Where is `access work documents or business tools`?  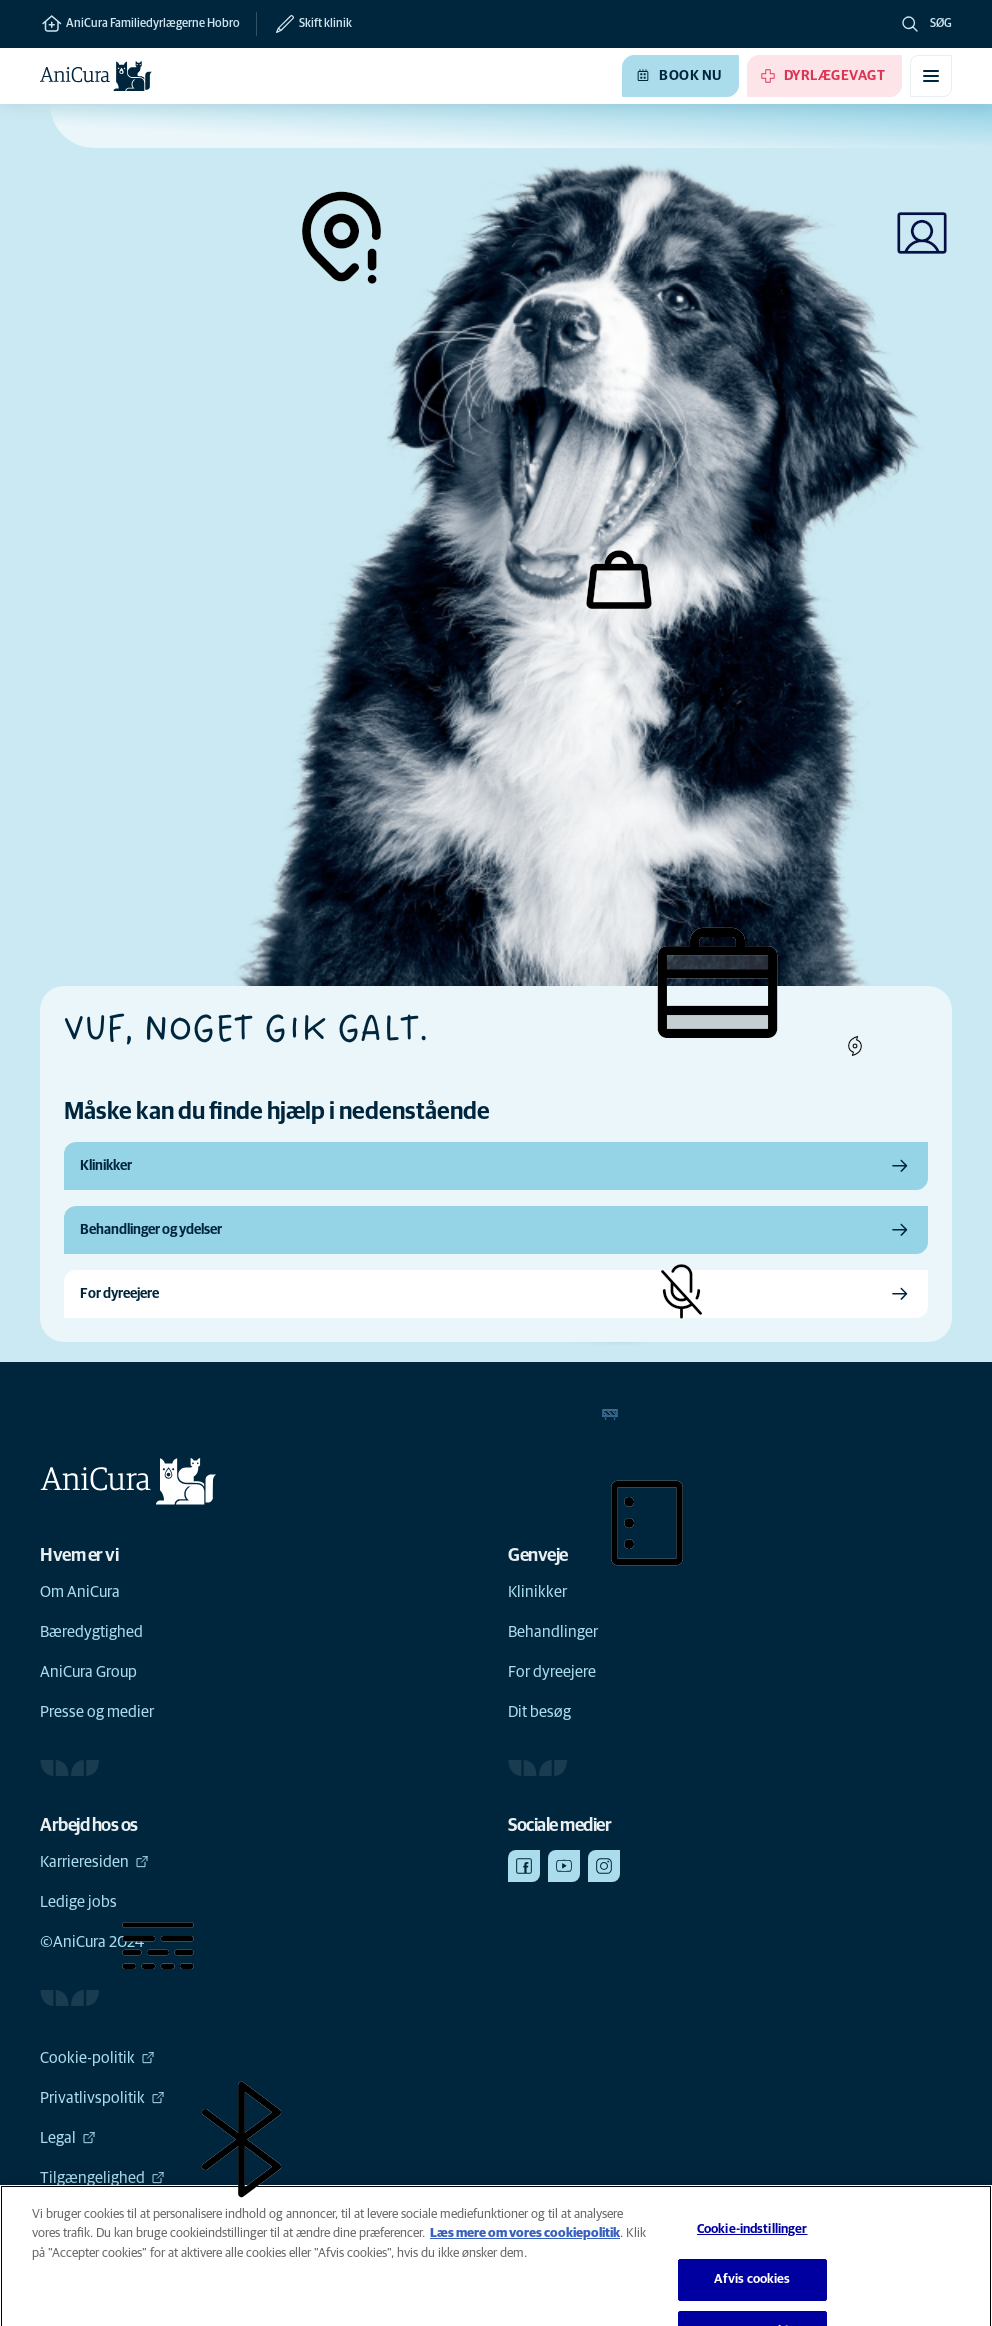 access work documents or business tools is located at coordinates (717, 987).